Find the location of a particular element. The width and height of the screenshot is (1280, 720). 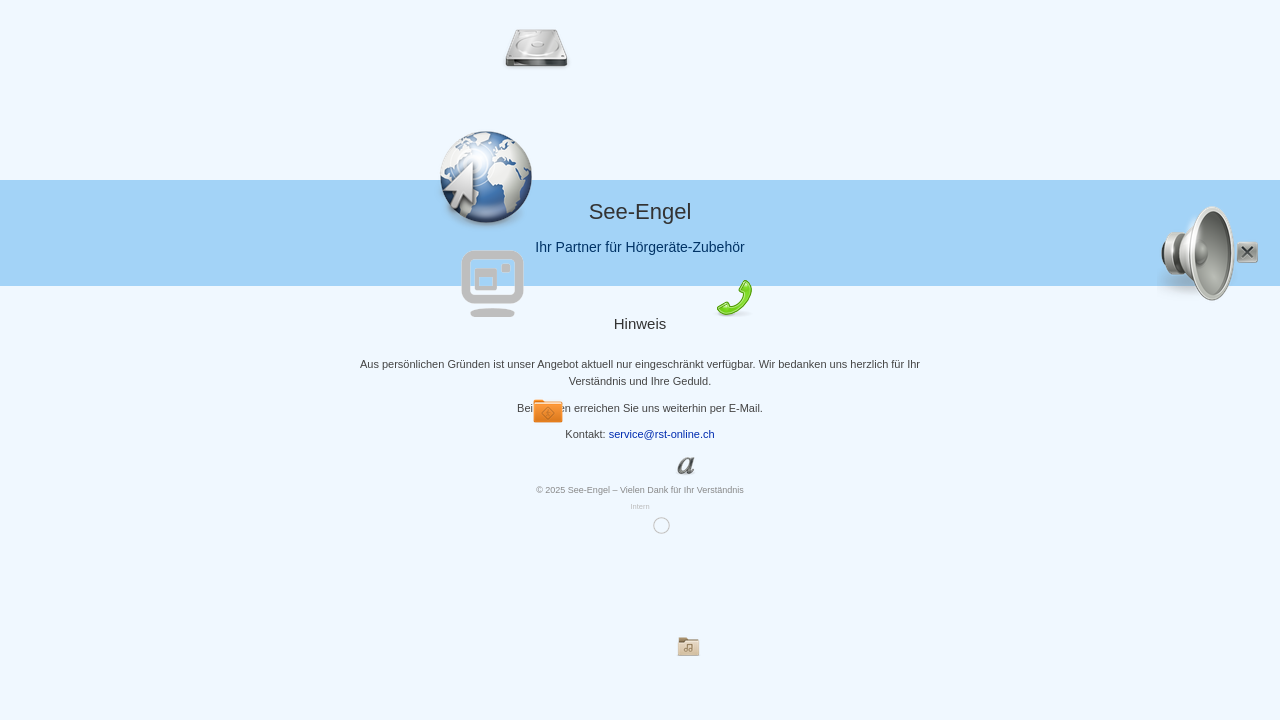

indicates audio is muted is located at coordinates (1208, 253).